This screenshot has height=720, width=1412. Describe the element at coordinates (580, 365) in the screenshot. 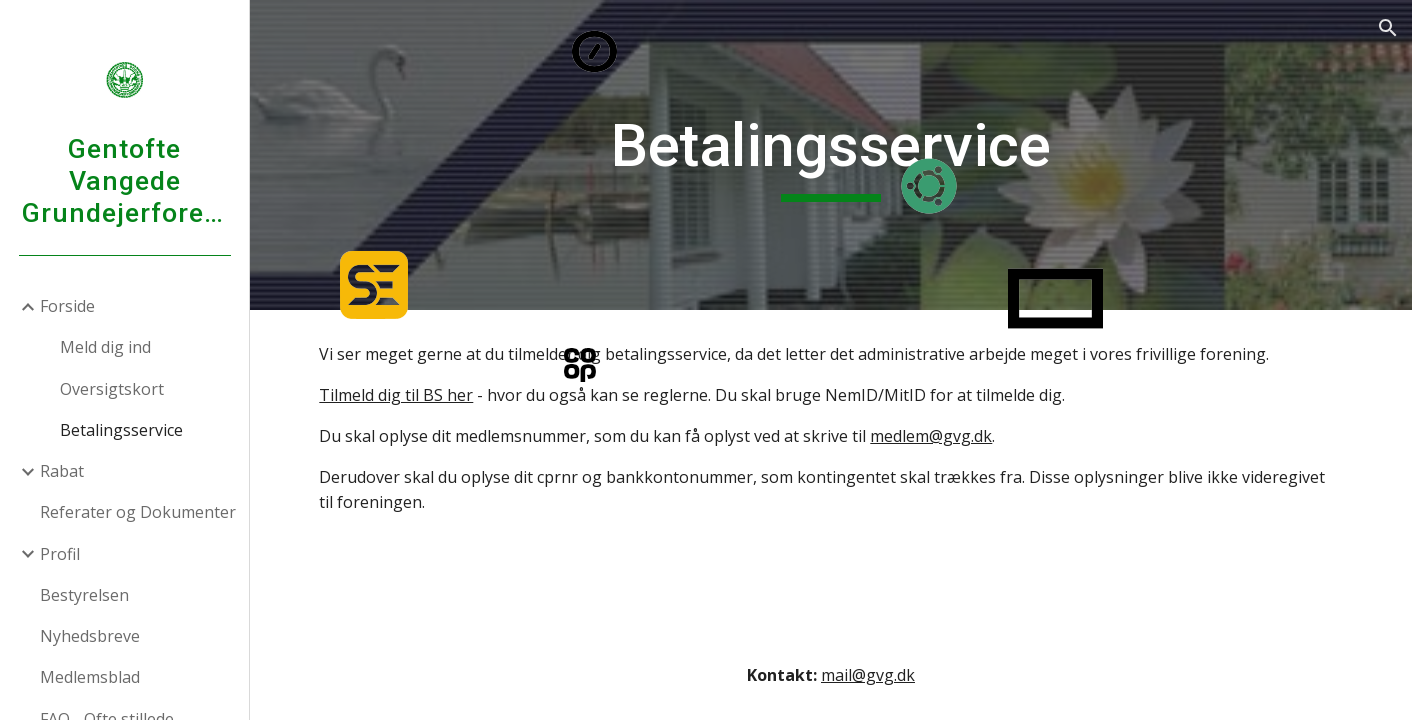

I see `co-op brand logo` at that location.